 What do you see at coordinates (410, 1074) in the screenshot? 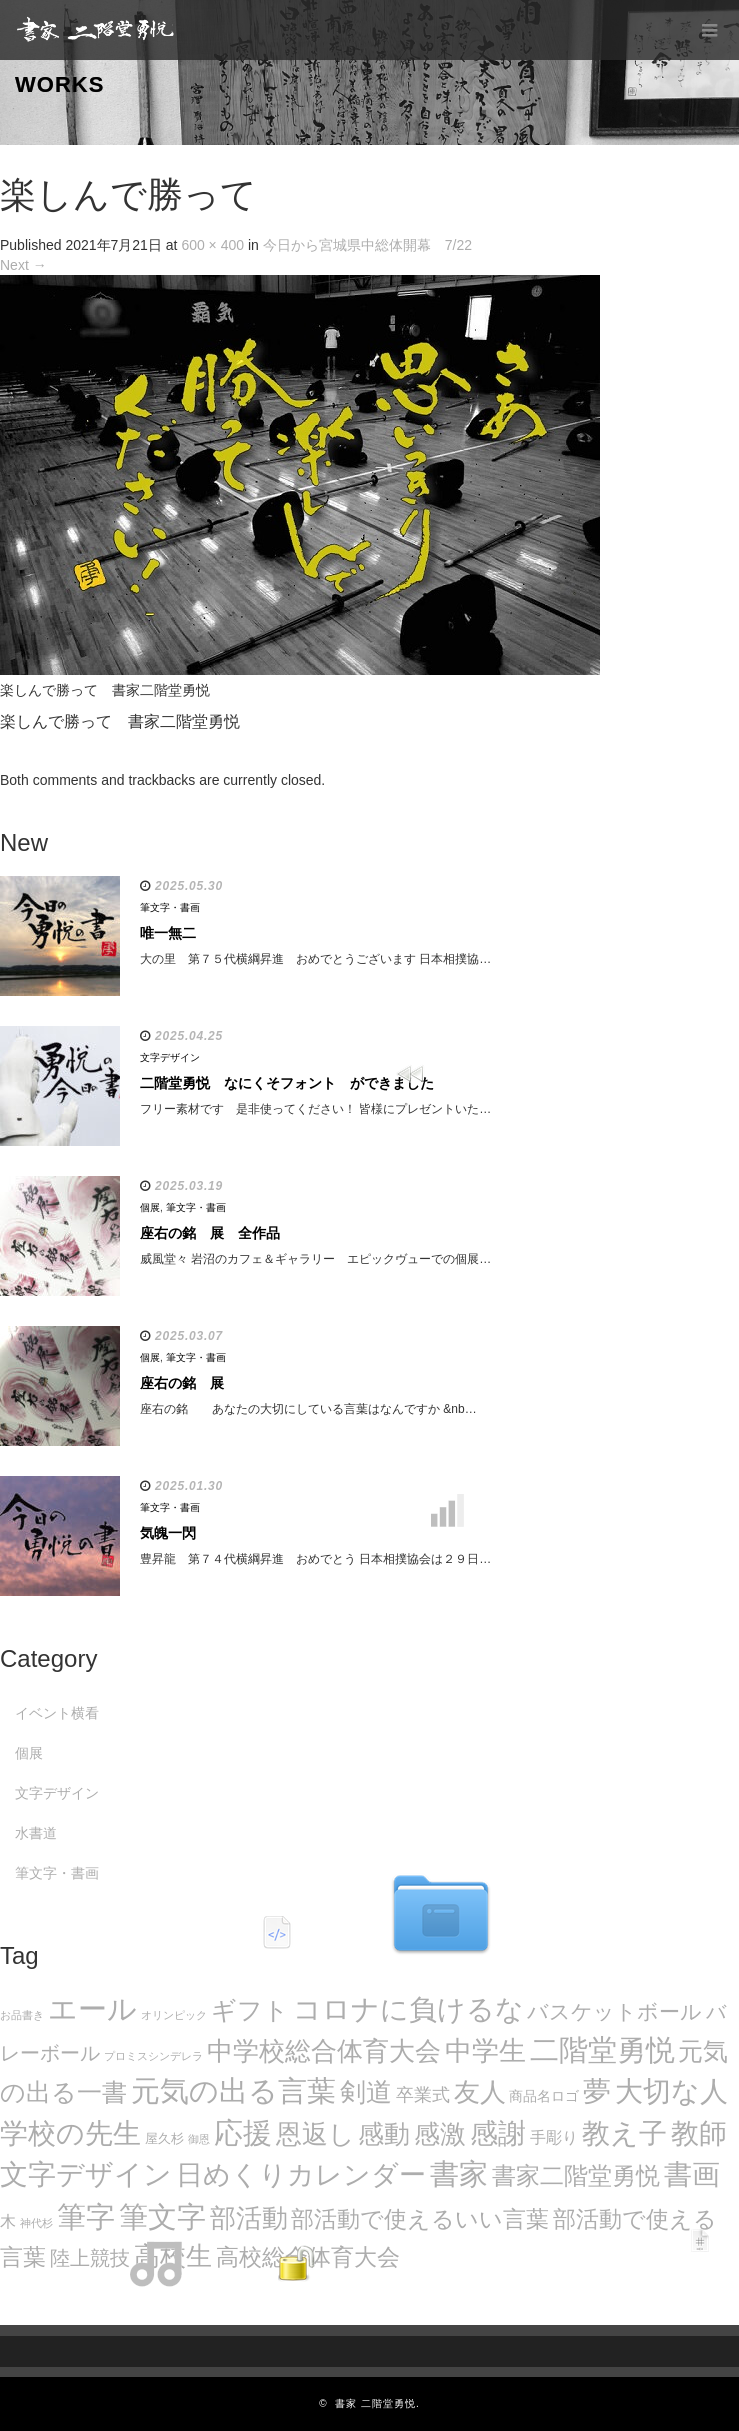
I see `rewind or seek backward in media playback` at bounding box center [410, 1074].